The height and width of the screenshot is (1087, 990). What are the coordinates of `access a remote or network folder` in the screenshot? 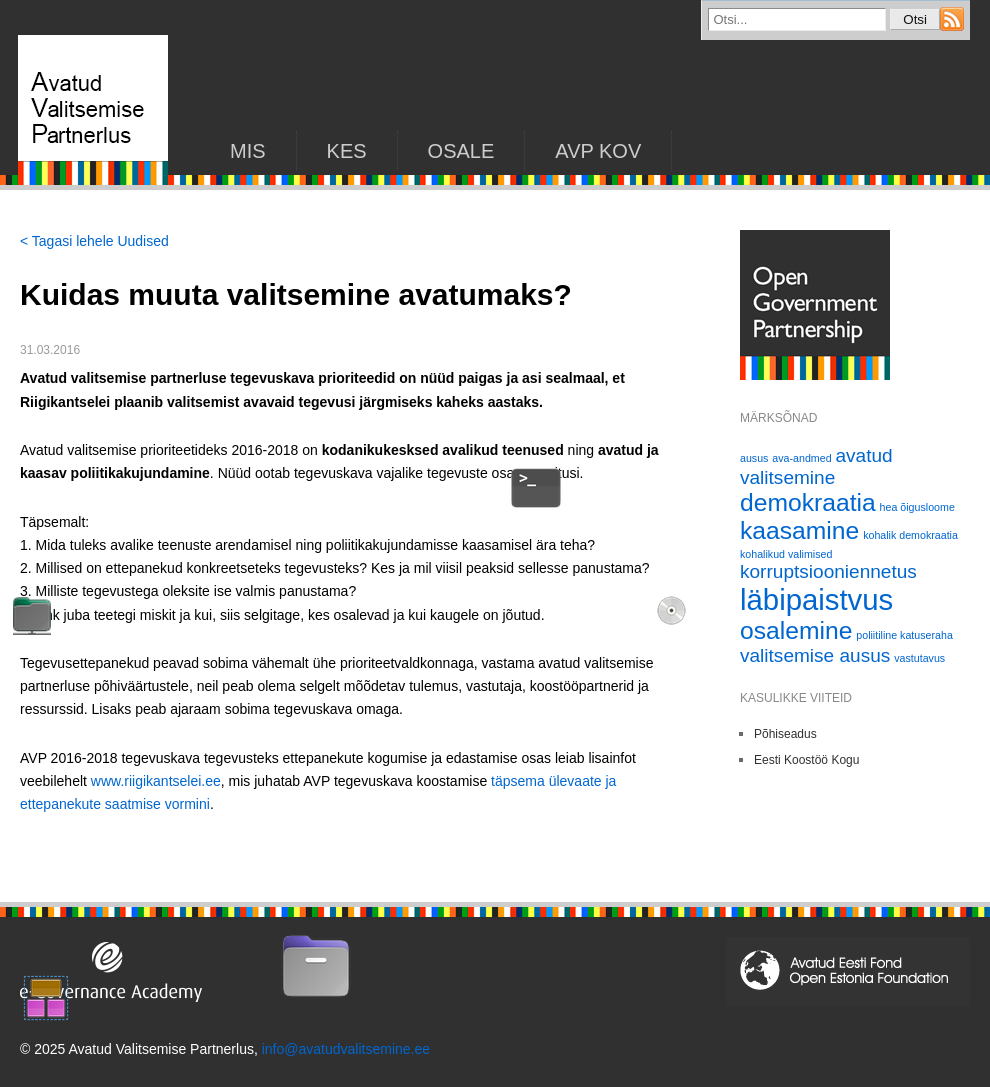 It's located at (32, 616).